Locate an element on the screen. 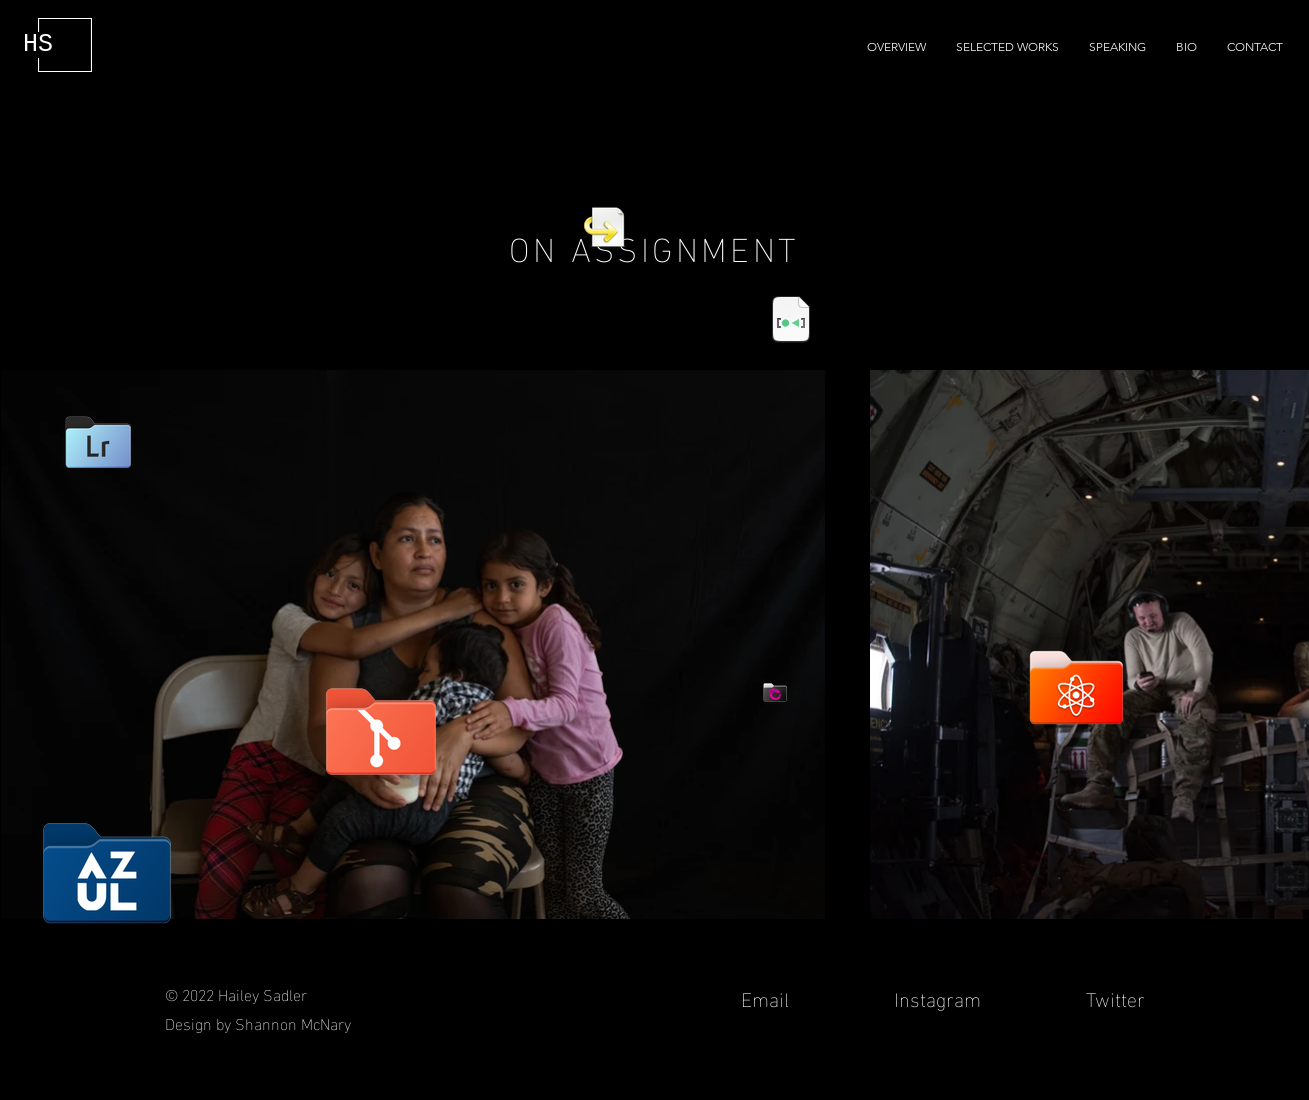 This screenshot has width=1309, height=1100. systemd unit configuration file is located at coordinates (791, 319).